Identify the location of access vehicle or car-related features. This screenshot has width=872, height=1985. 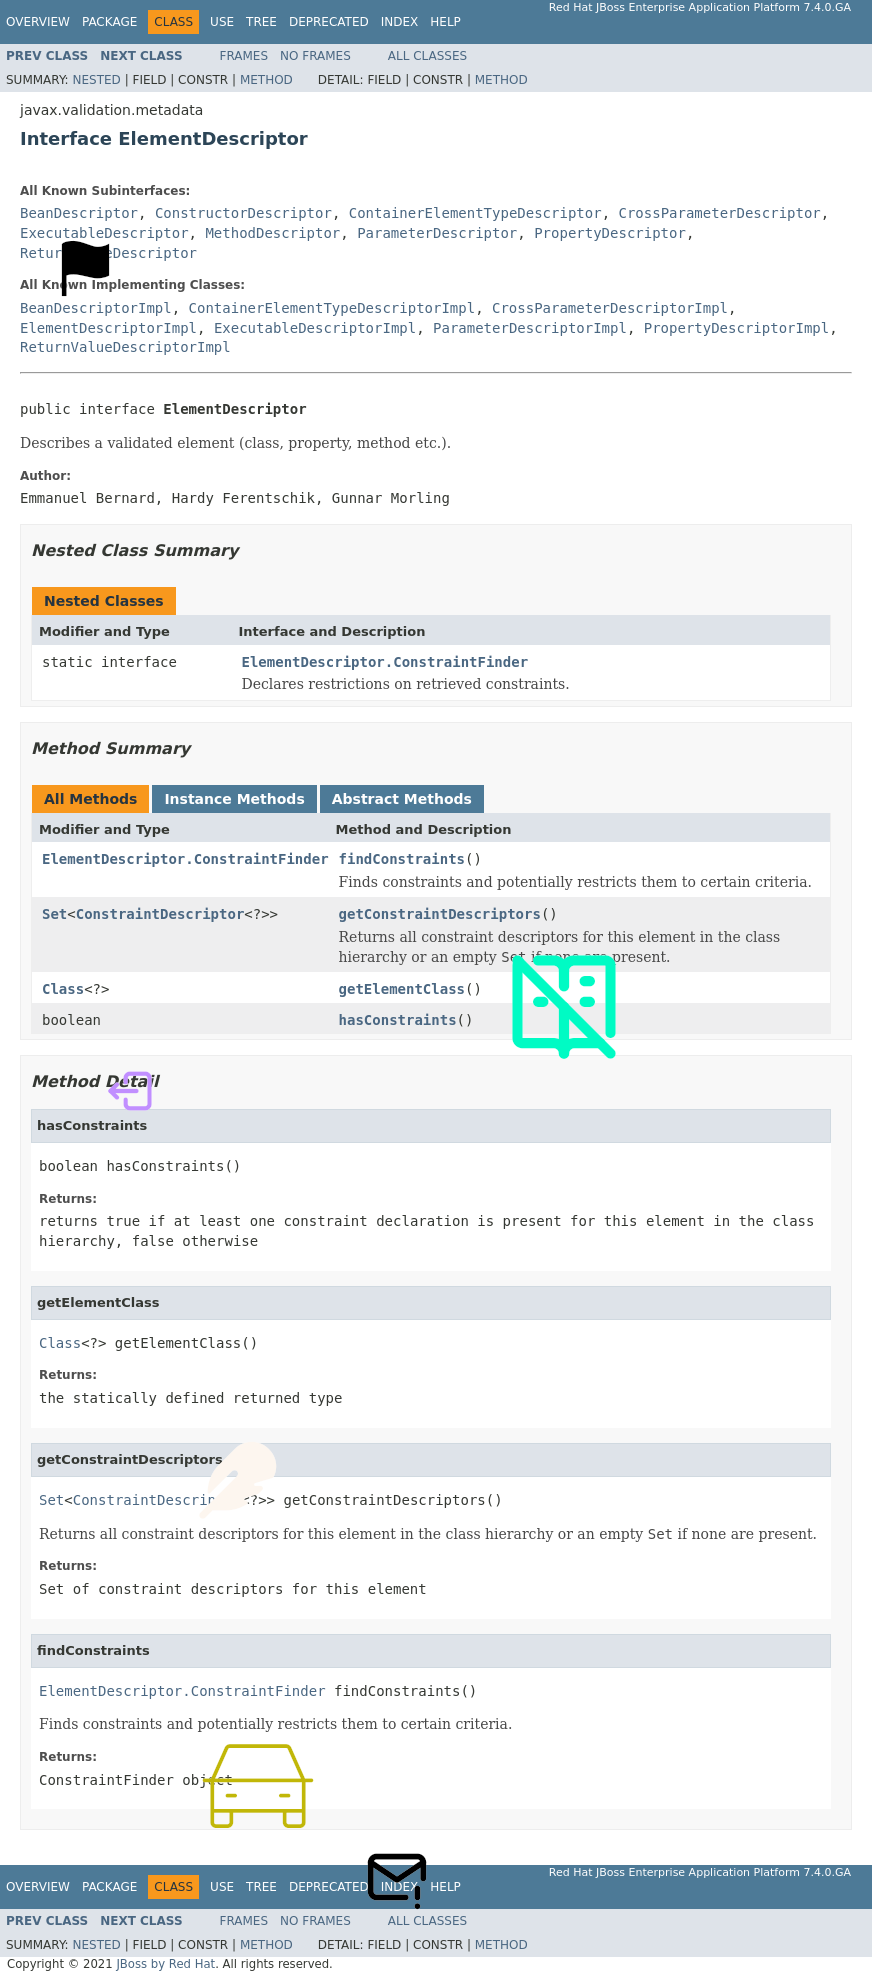
(258, 1788).